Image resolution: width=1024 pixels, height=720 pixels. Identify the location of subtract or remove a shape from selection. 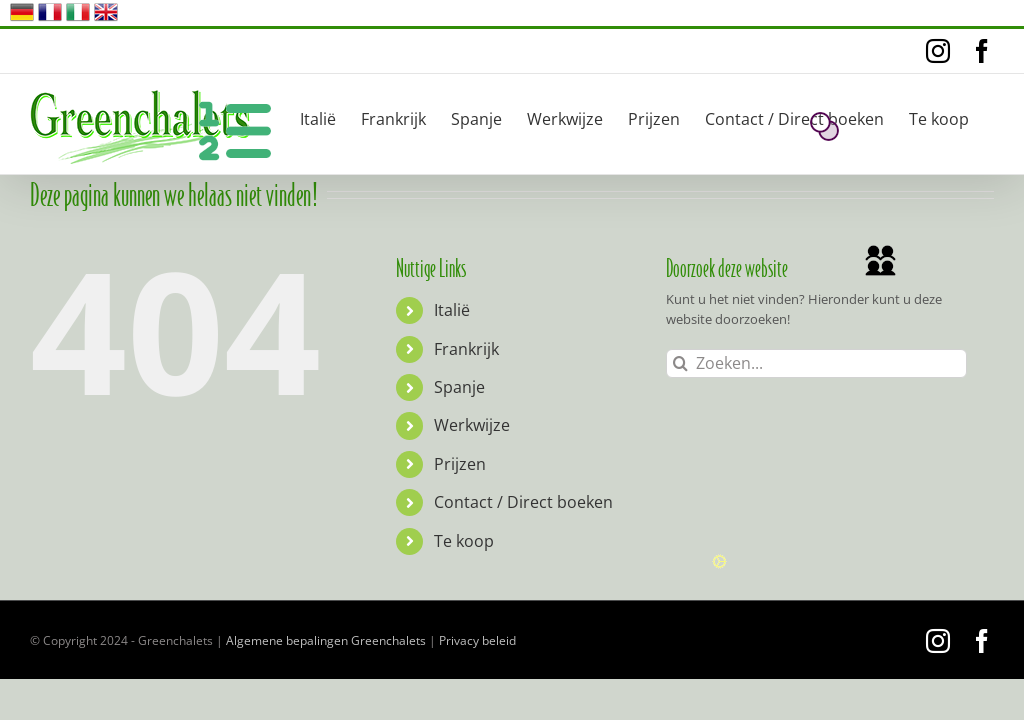
(824, 126).